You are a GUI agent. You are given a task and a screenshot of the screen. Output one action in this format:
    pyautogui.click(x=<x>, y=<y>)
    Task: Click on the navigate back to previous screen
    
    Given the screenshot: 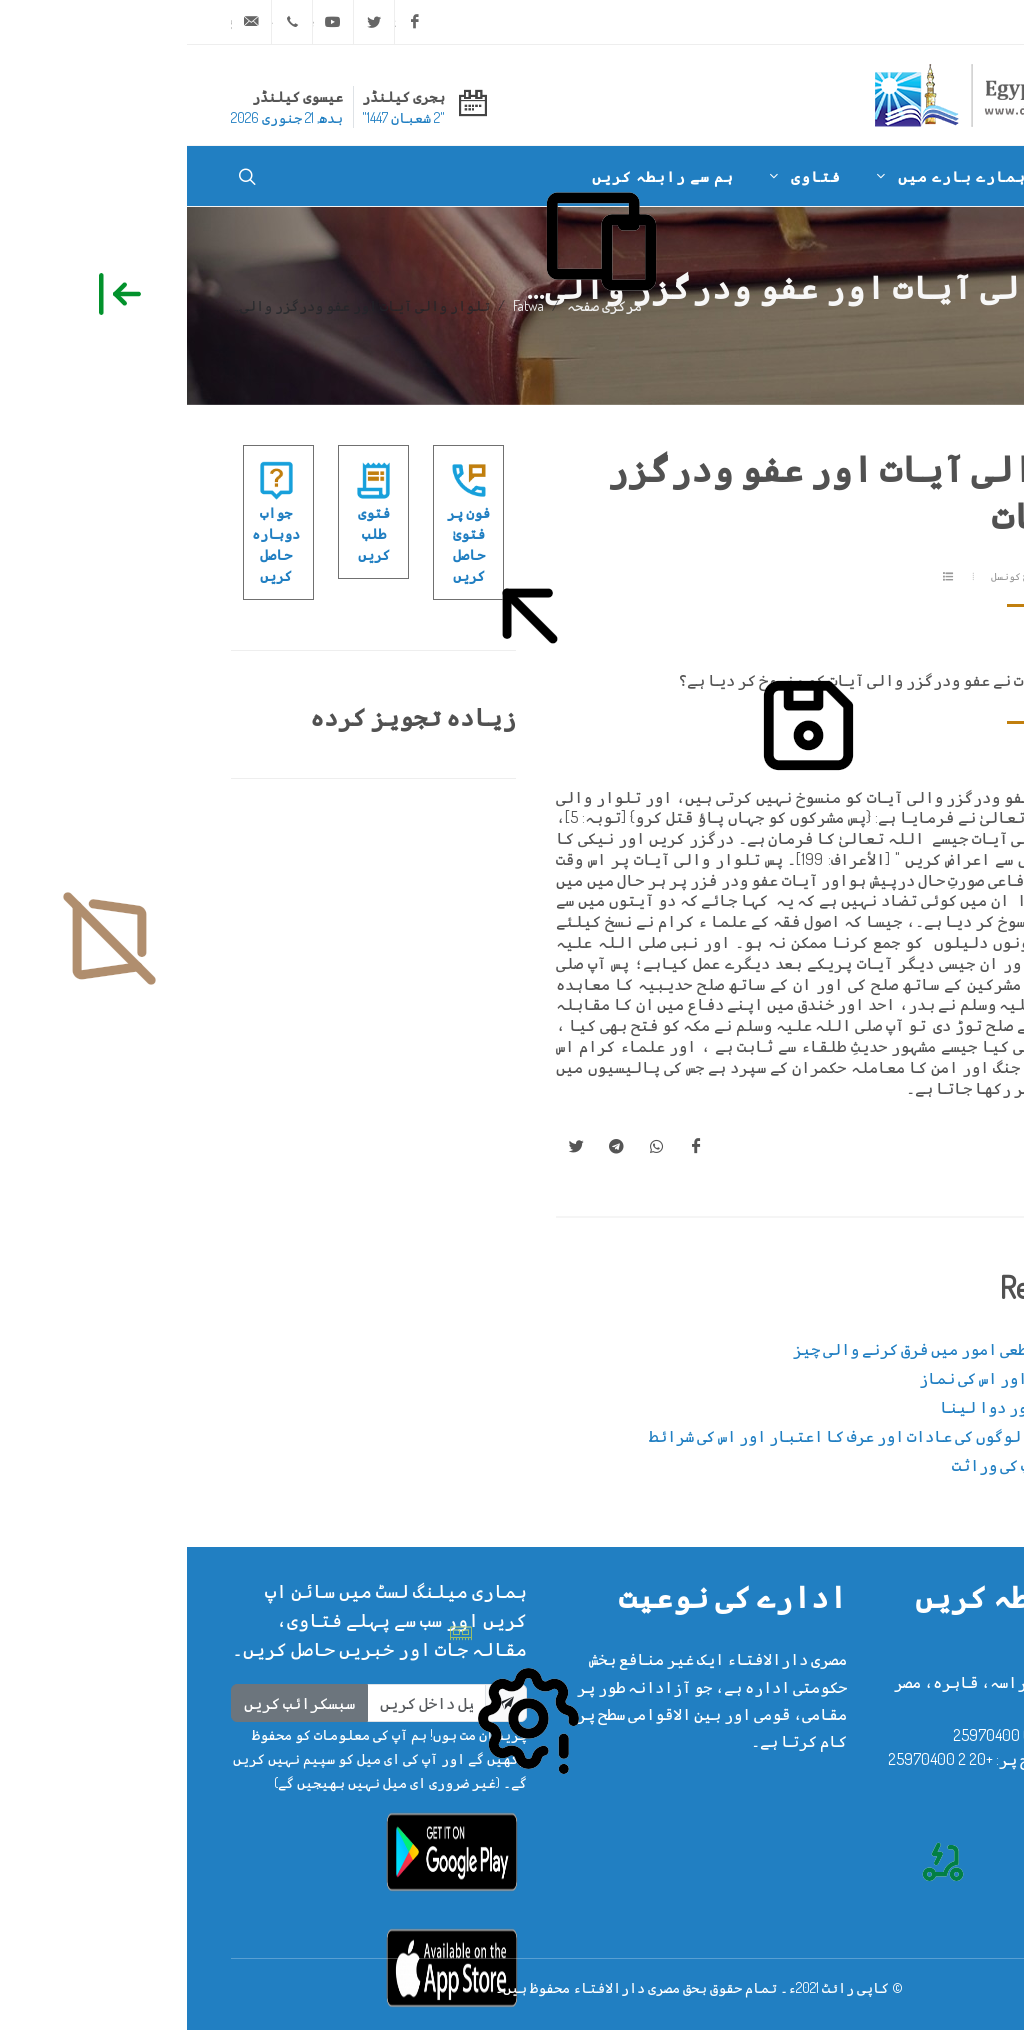 What is the action you would take?
    pyautogui.click(x=530, y=616)
    